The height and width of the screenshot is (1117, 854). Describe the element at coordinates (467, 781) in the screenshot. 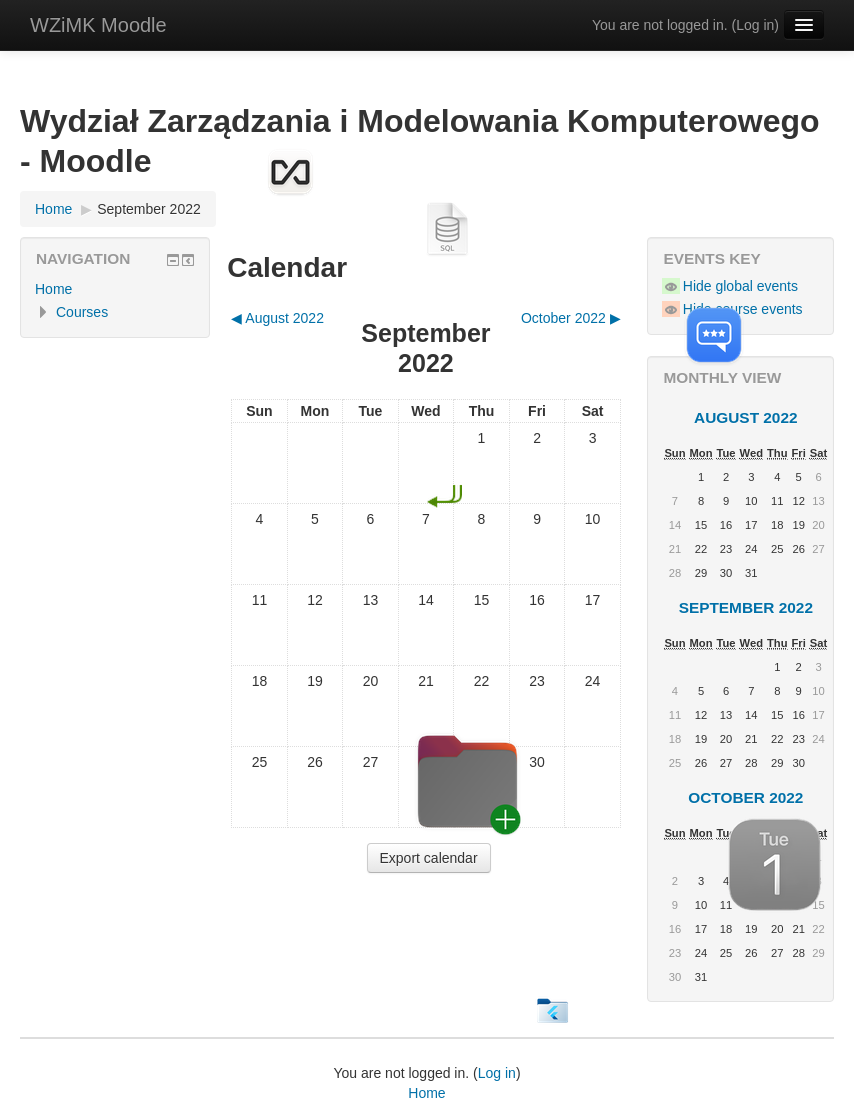

I see `create a new folder` at that location.